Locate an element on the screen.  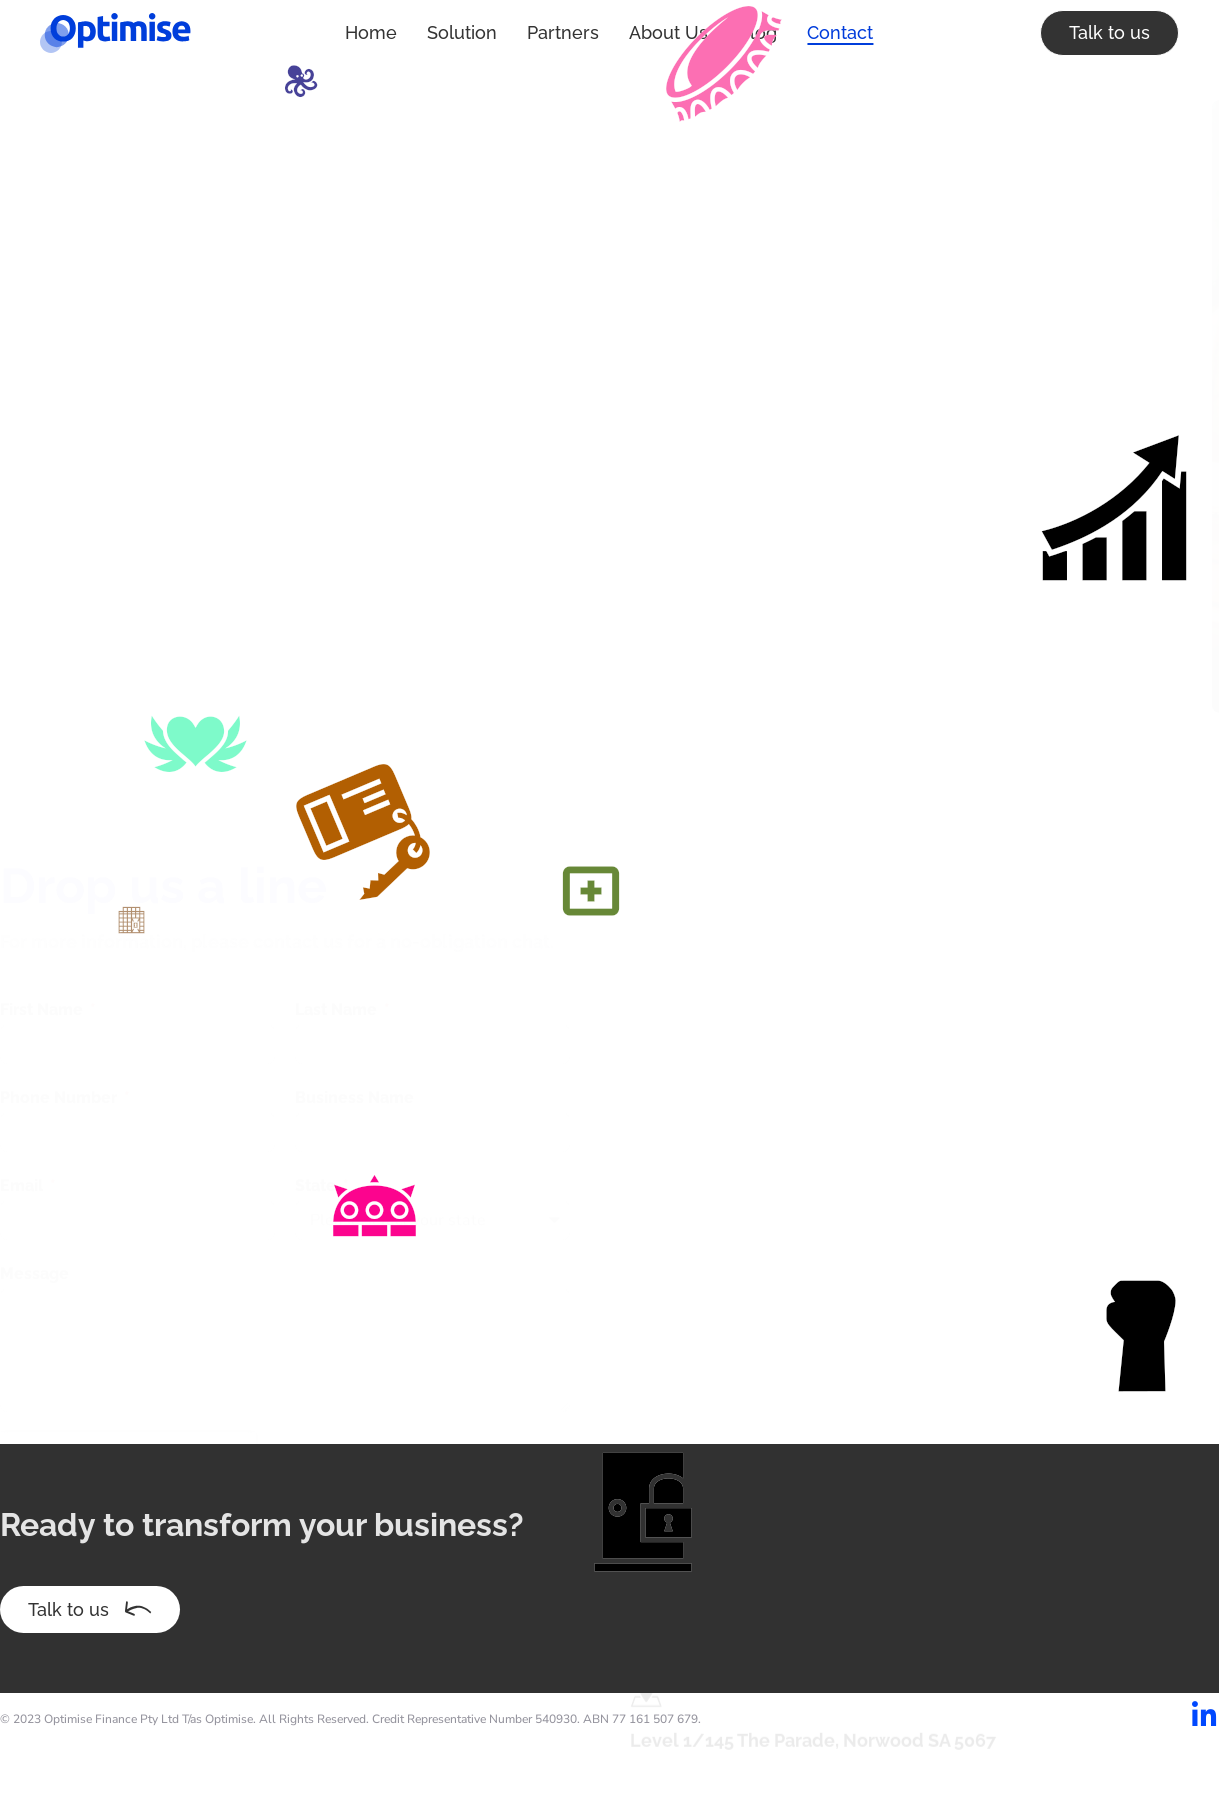
indicates rebellion or protest theme is located at coordinates (1141, 1336).